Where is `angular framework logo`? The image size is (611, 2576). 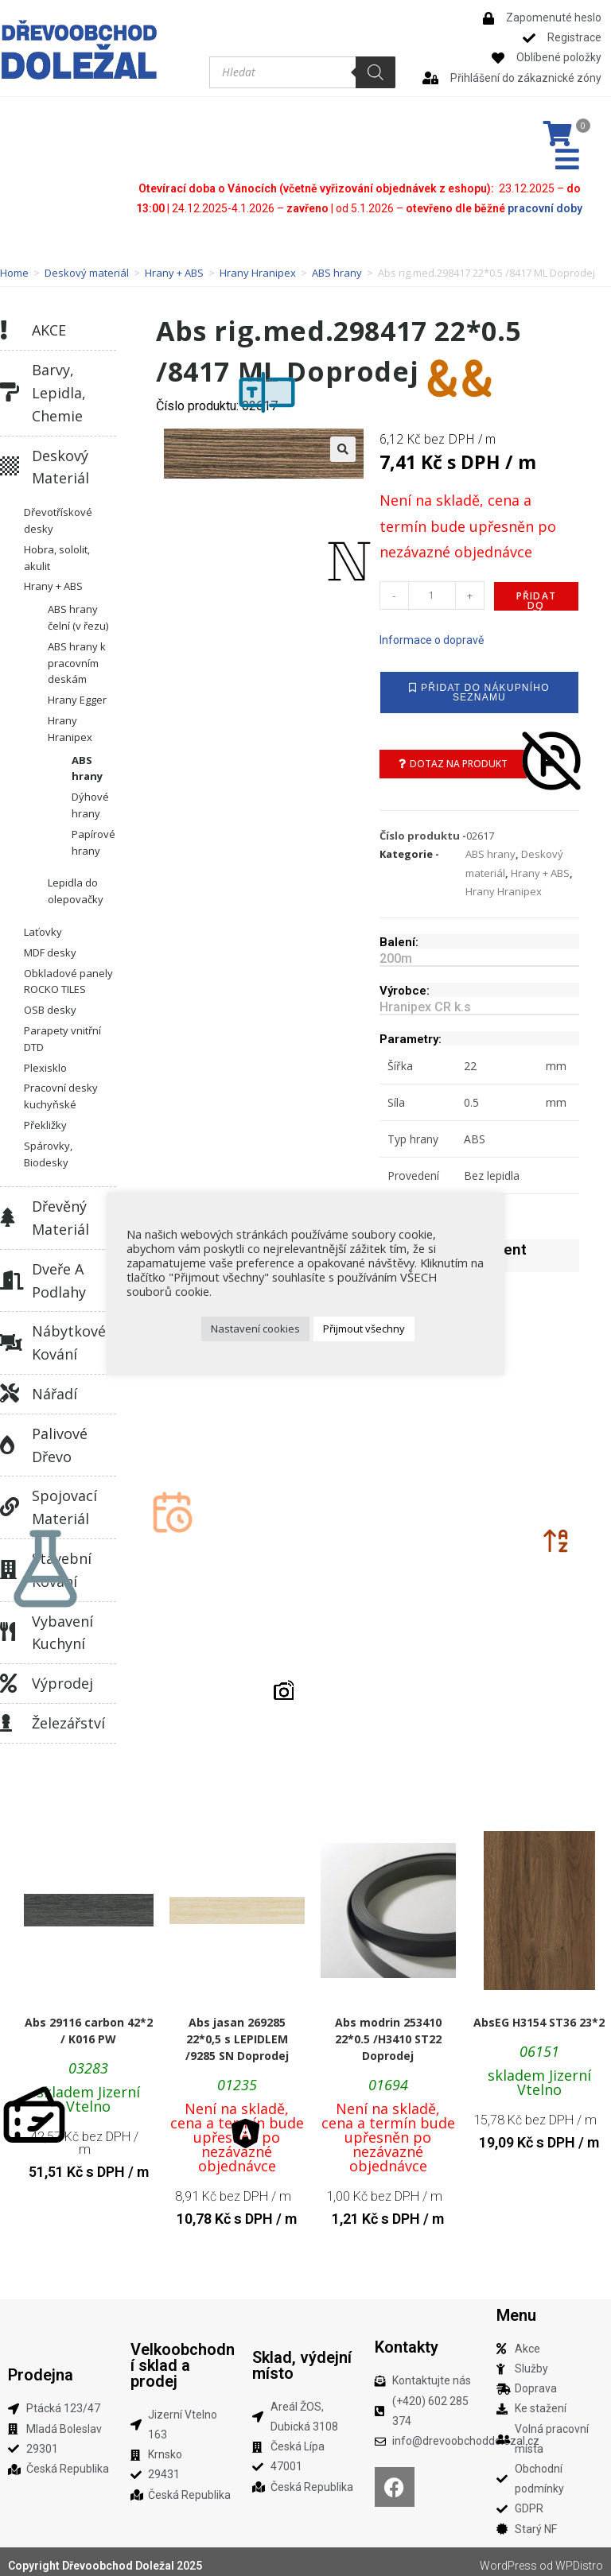 angular framework logo is located at coordinates (245, 2133).